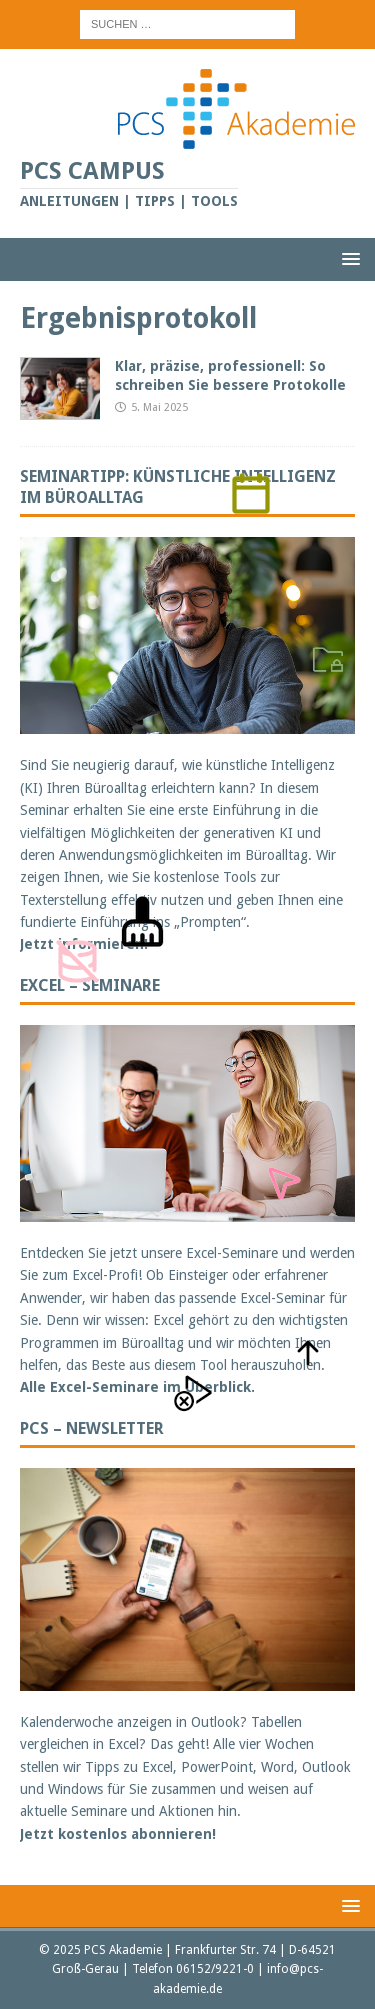 The image size is (375, 2009). Describe the element at coordinates (251, 495) in the screenshot. I see `open calendar view` at that location.